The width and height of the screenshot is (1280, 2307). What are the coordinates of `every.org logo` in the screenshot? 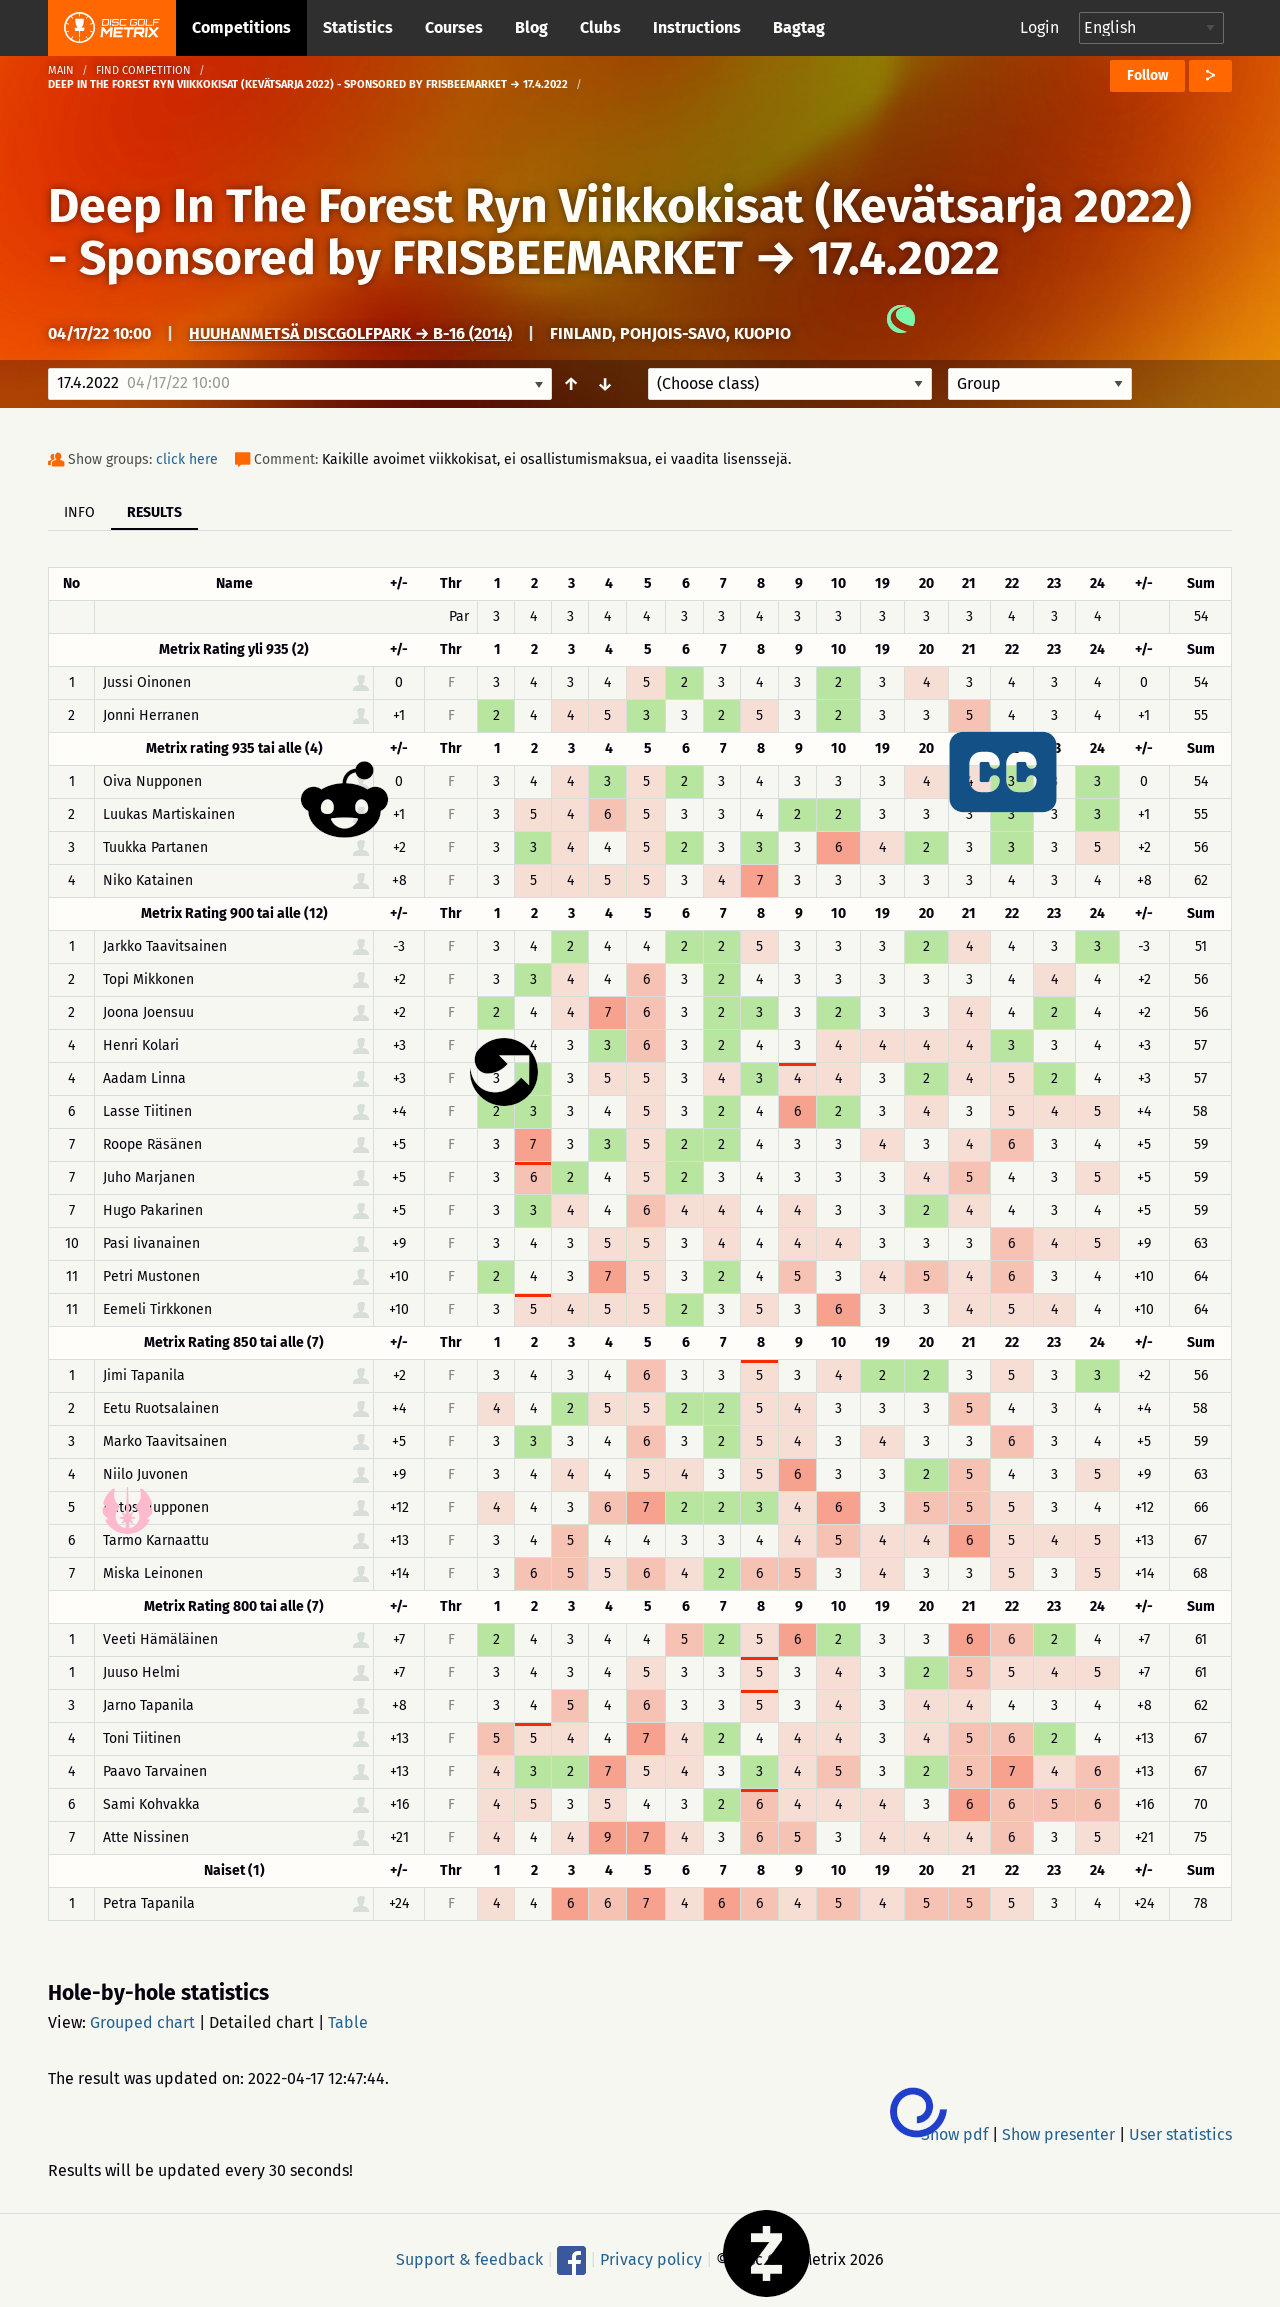 It's located at (918, 2112).